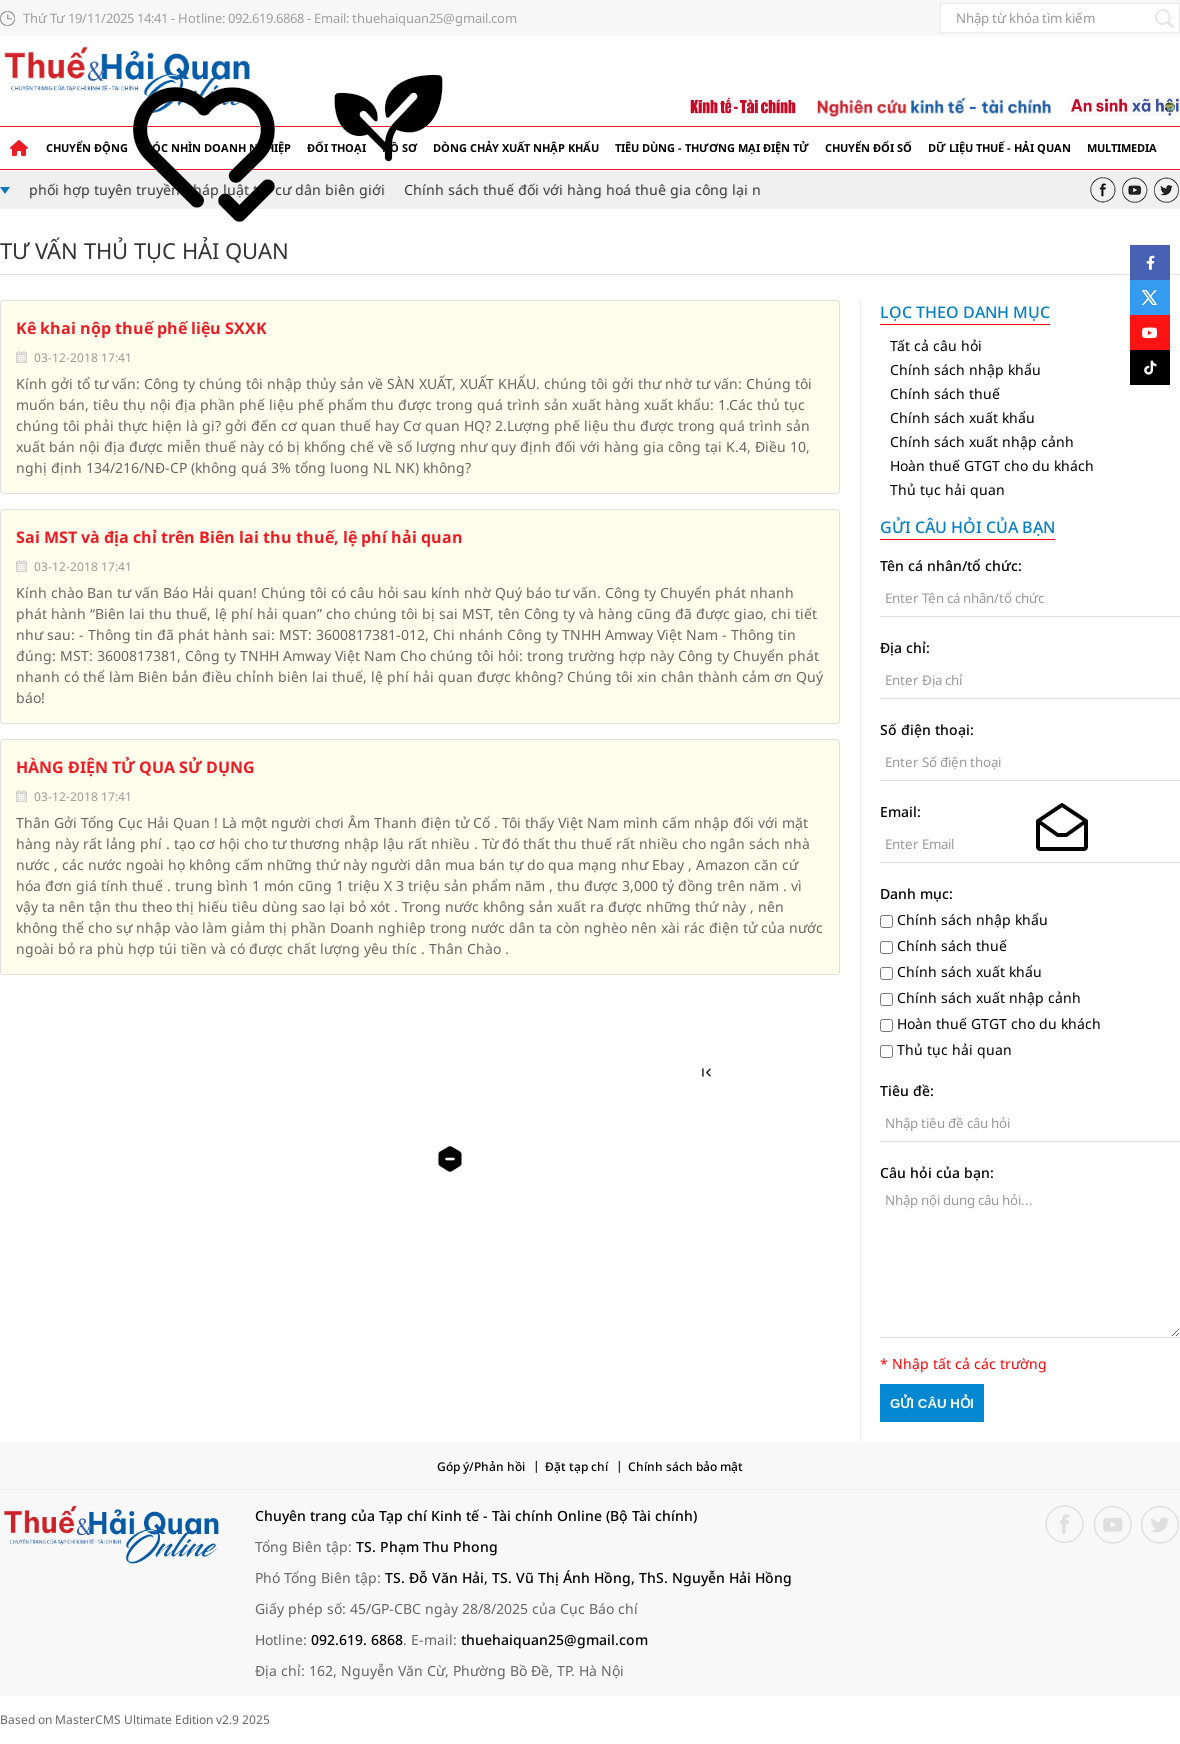  I want to click on remove item from collection, so click(450, 1159).